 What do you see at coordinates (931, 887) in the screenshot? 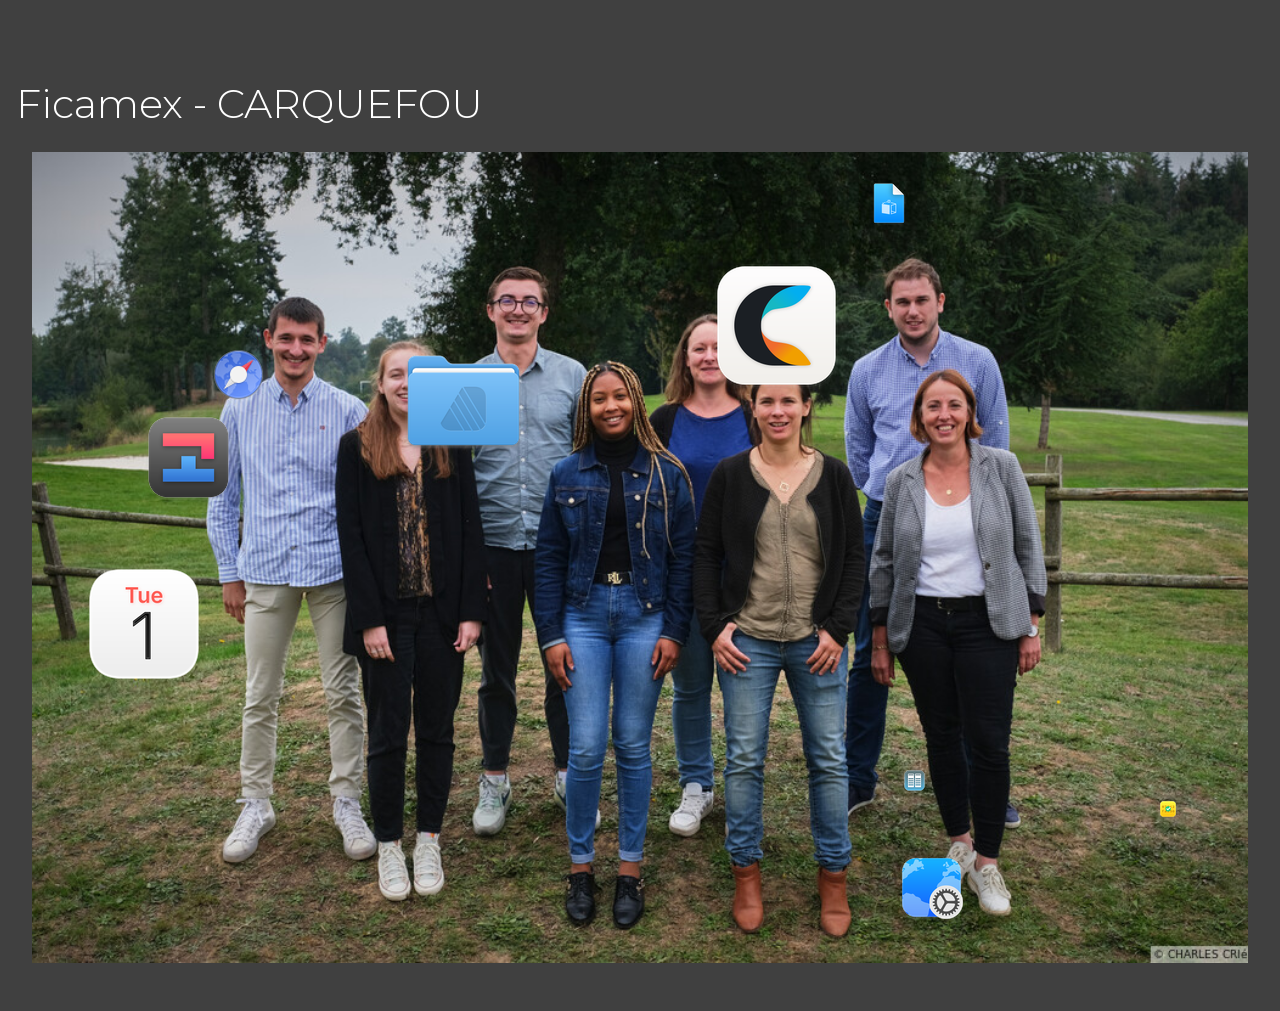
I see `configure network and workgroup settings` at bounding box center [931, 887].